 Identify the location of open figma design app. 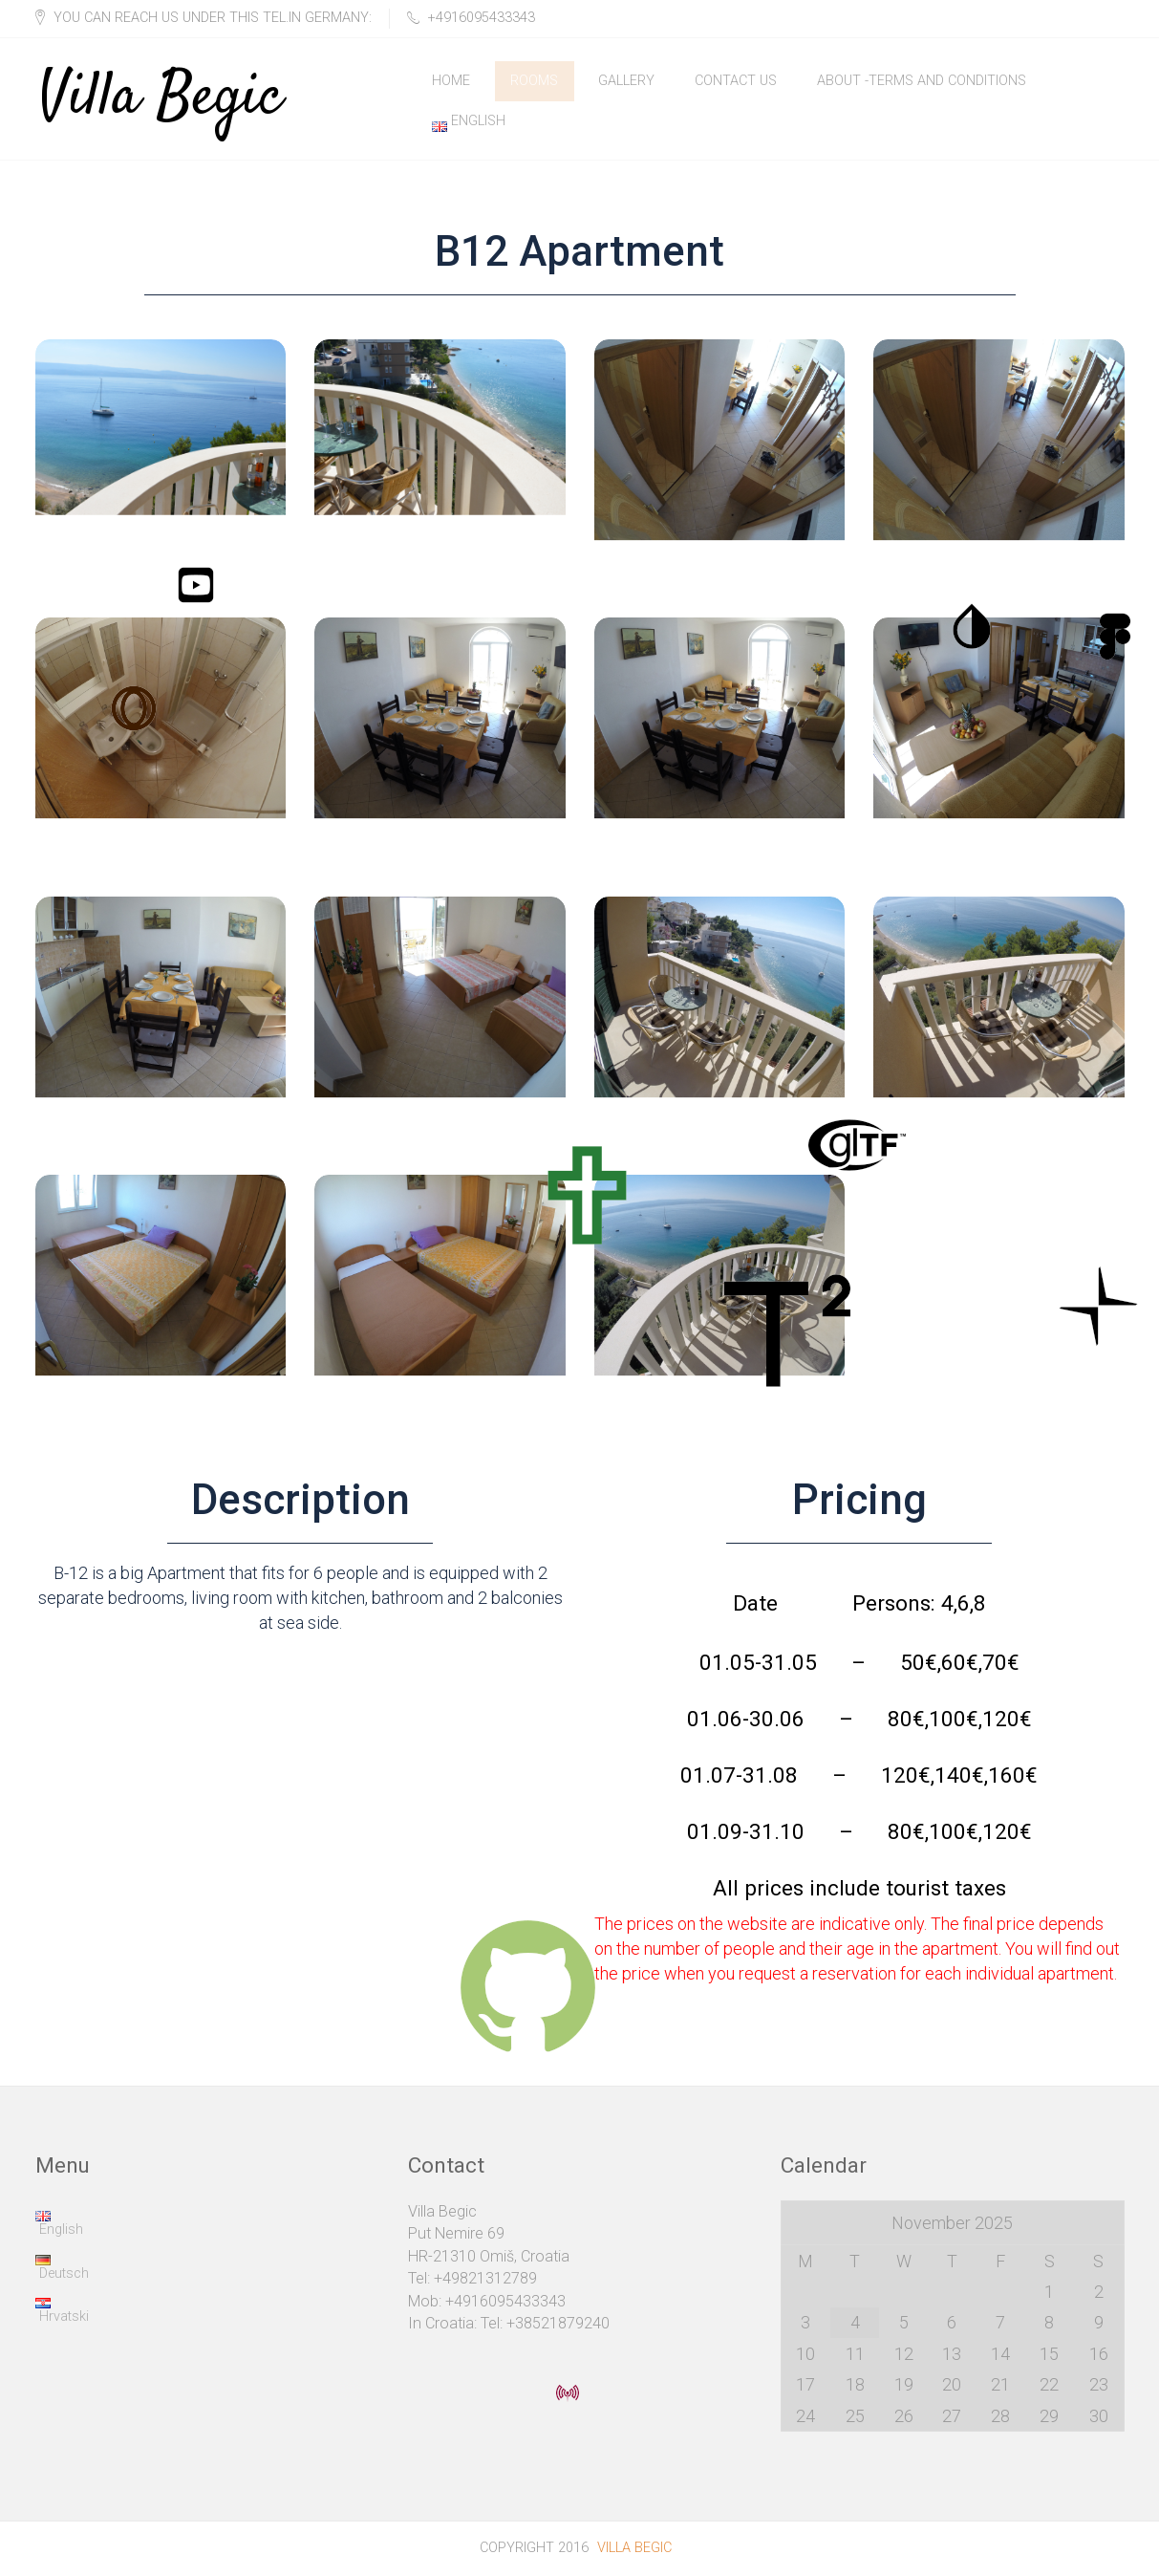
(1115, 637).